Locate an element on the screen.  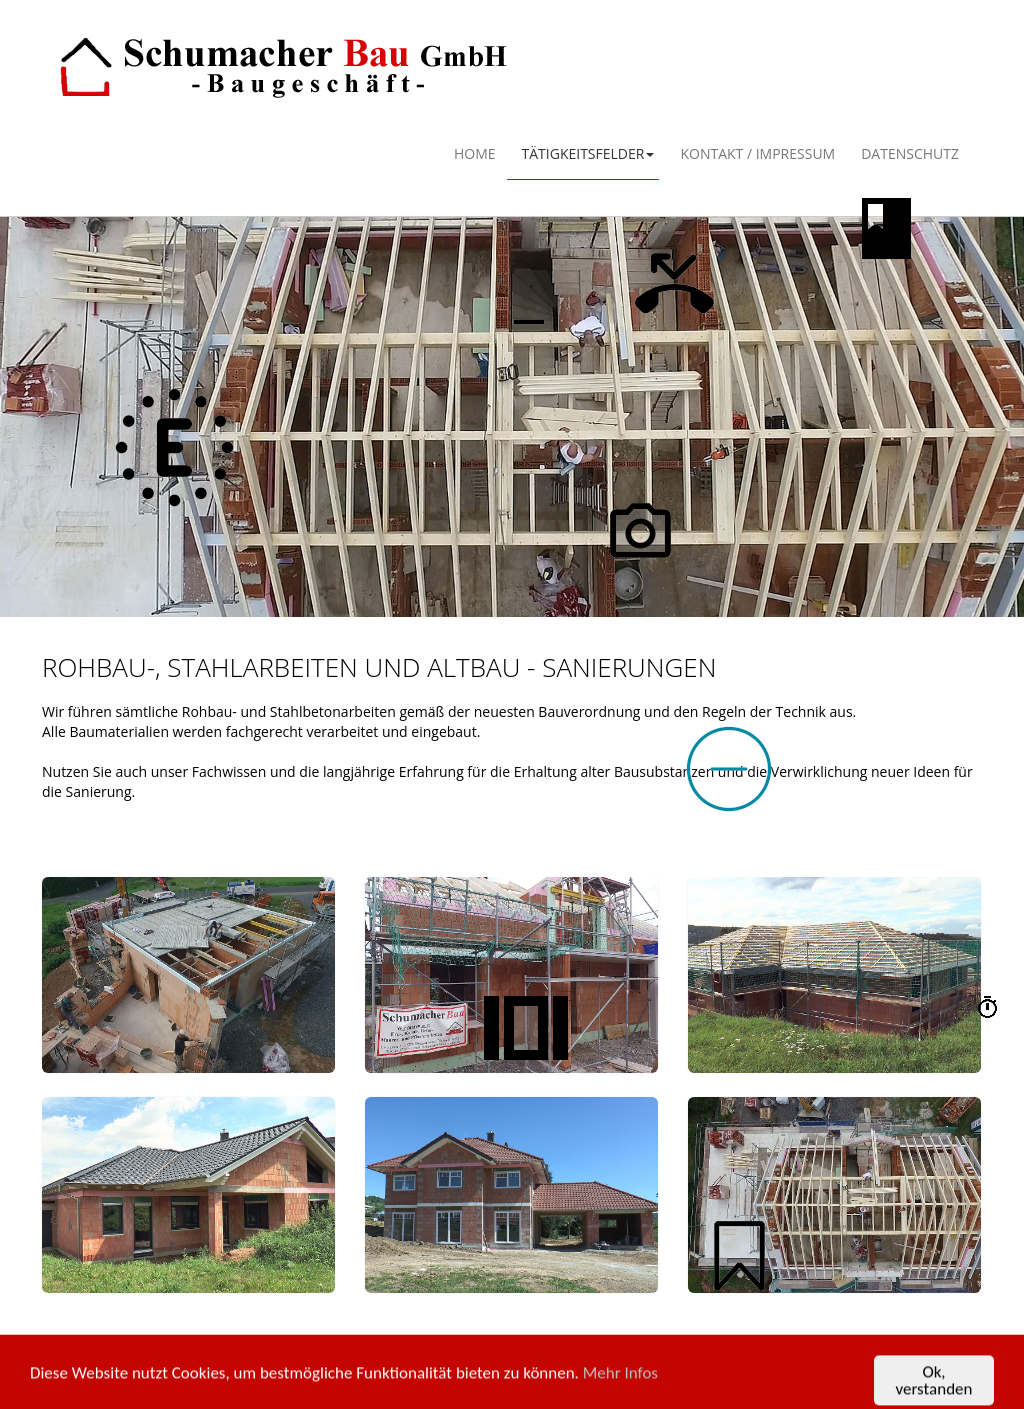
insert a horizontal divider line is located at coordinates (529, 322).